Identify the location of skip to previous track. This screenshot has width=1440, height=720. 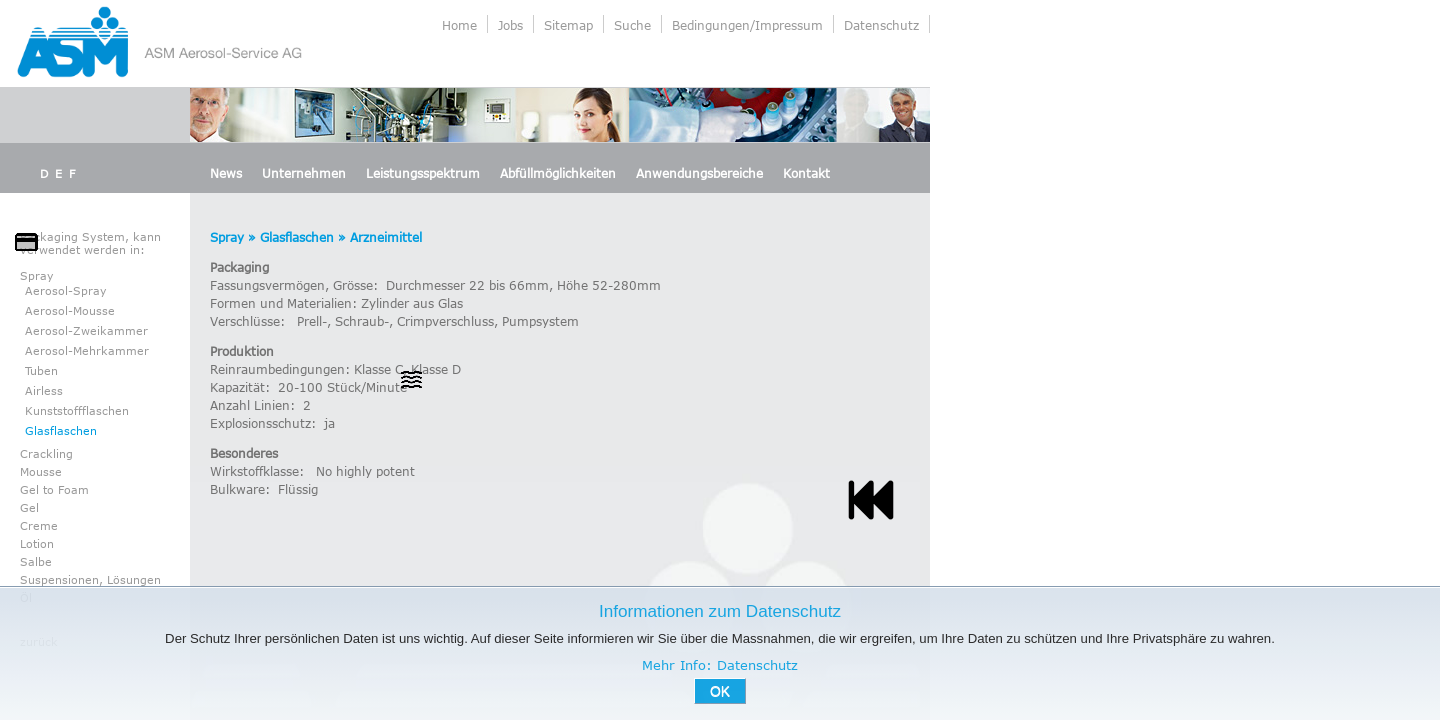
(871, 500).